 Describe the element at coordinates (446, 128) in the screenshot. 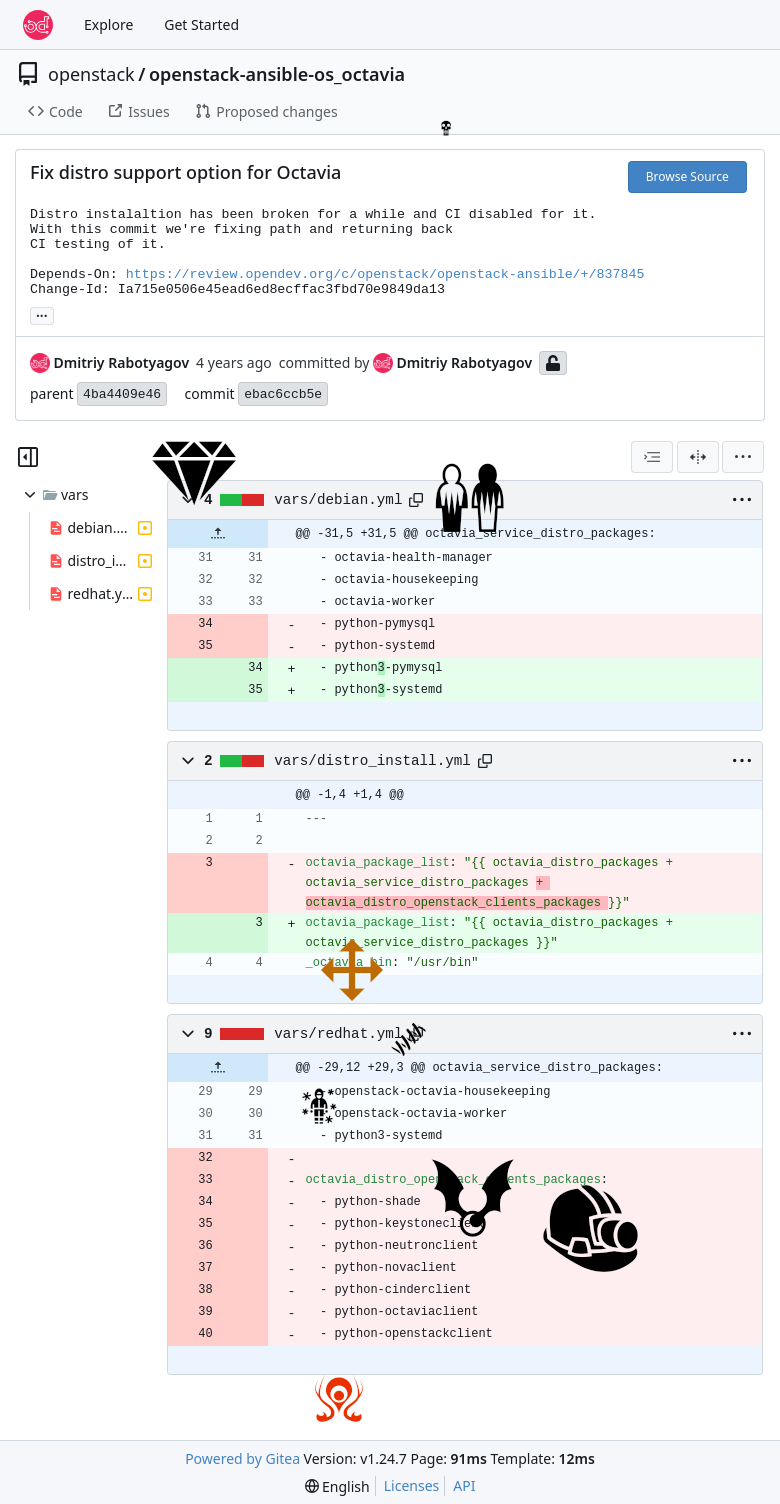

I see `indicates player death or game over state` at that location.